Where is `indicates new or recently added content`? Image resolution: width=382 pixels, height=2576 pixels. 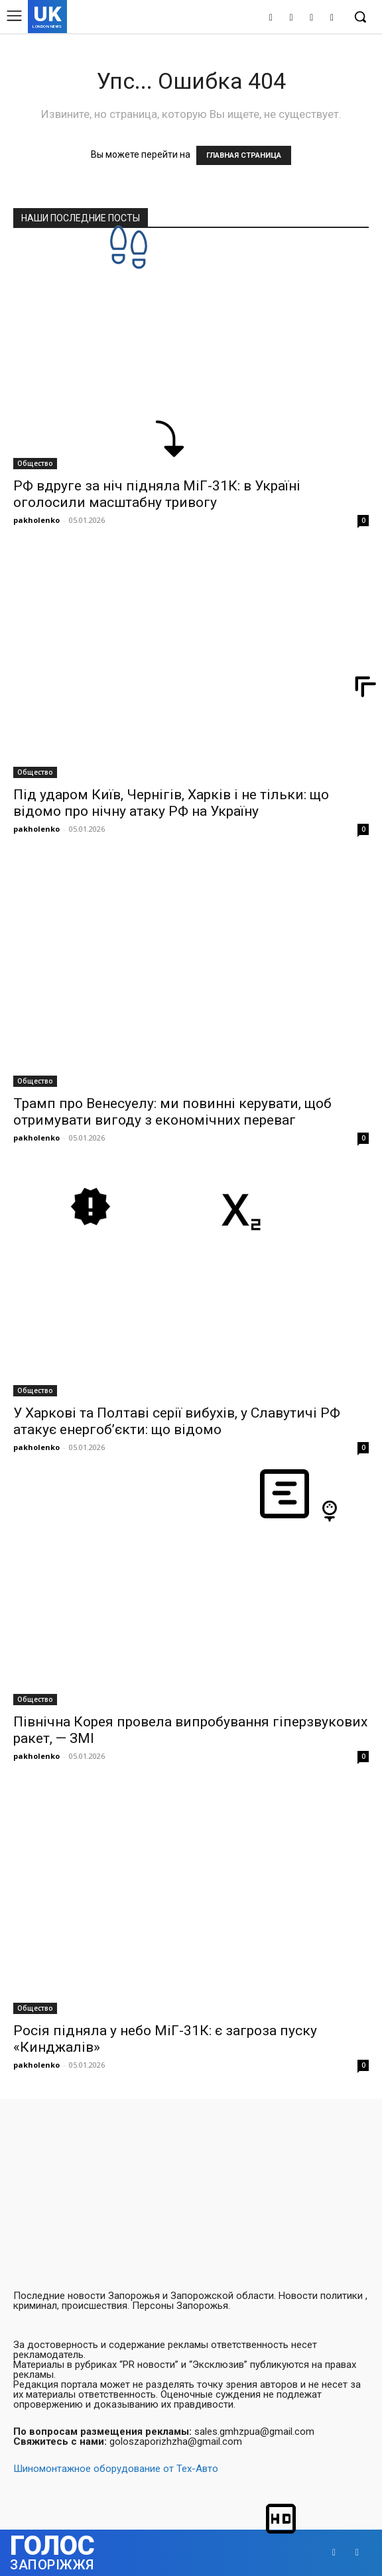
indicates new or recently added content is located at coordinates (90, 1206).